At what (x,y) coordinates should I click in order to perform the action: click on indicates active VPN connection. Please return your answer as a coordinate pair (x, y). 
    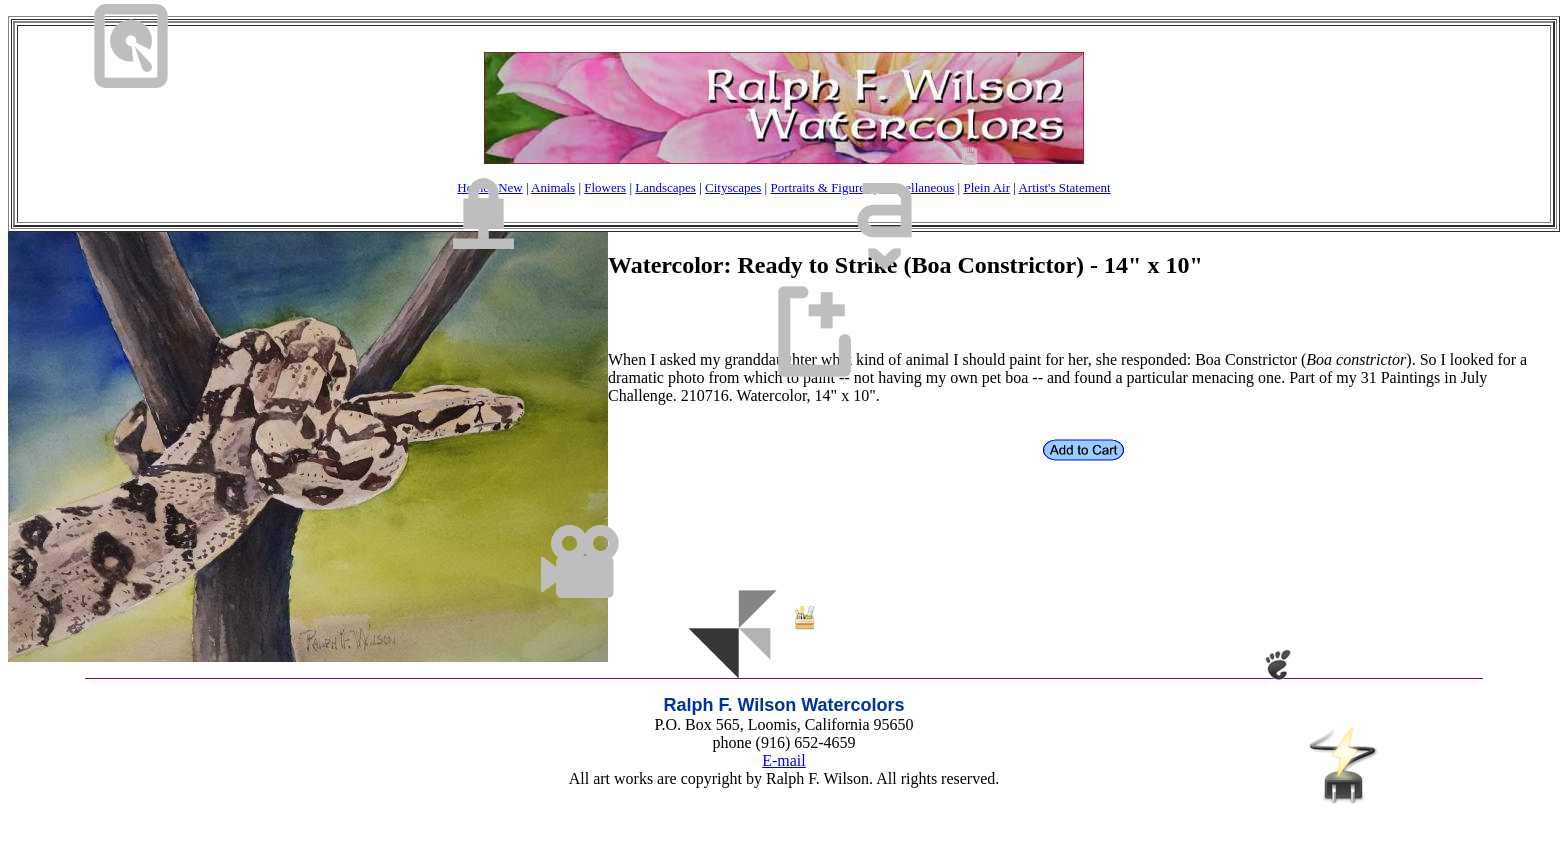
    Looking at the image, I should click on (483, 213).